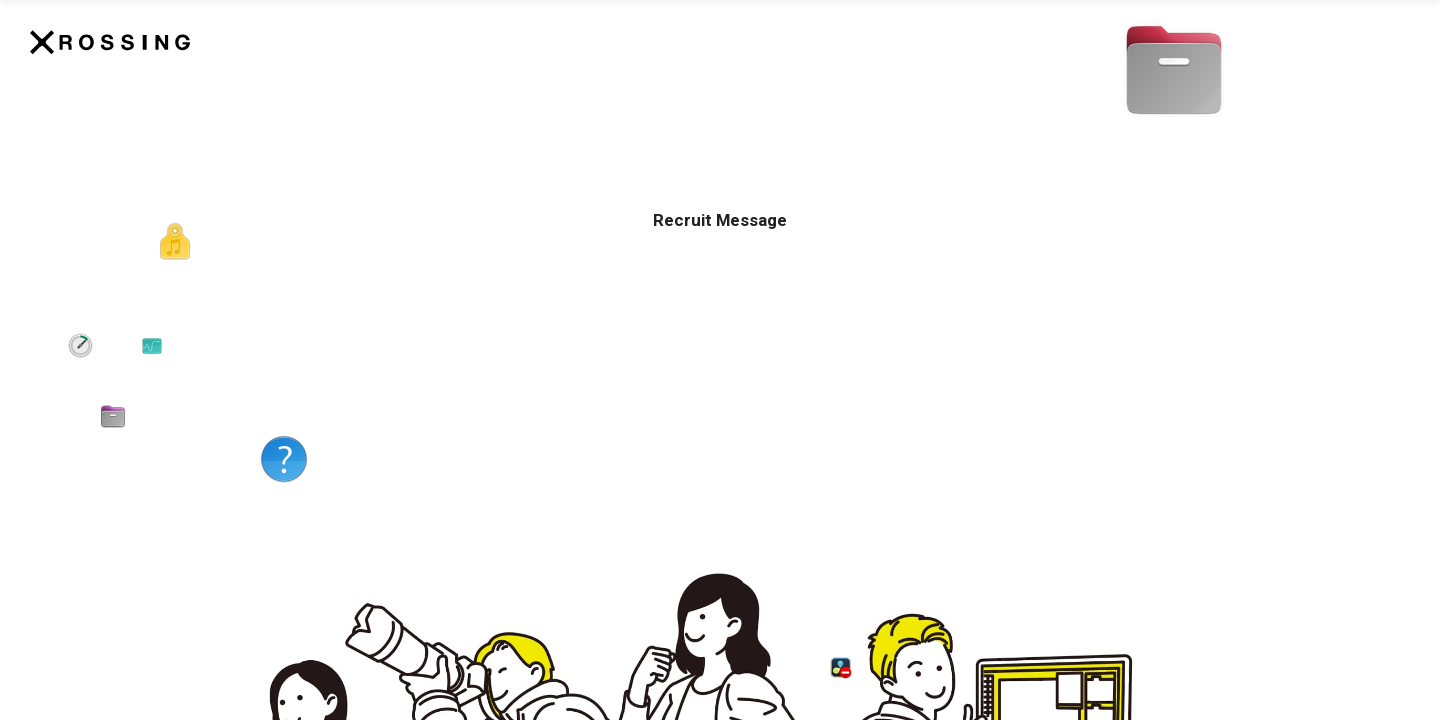 This screenshot has width=1440, height=720. What do you see at coordinates (840, 667) in the screenshot?
I see `uninstall DaVinci Resolve application` at bounding box center [840, 667].